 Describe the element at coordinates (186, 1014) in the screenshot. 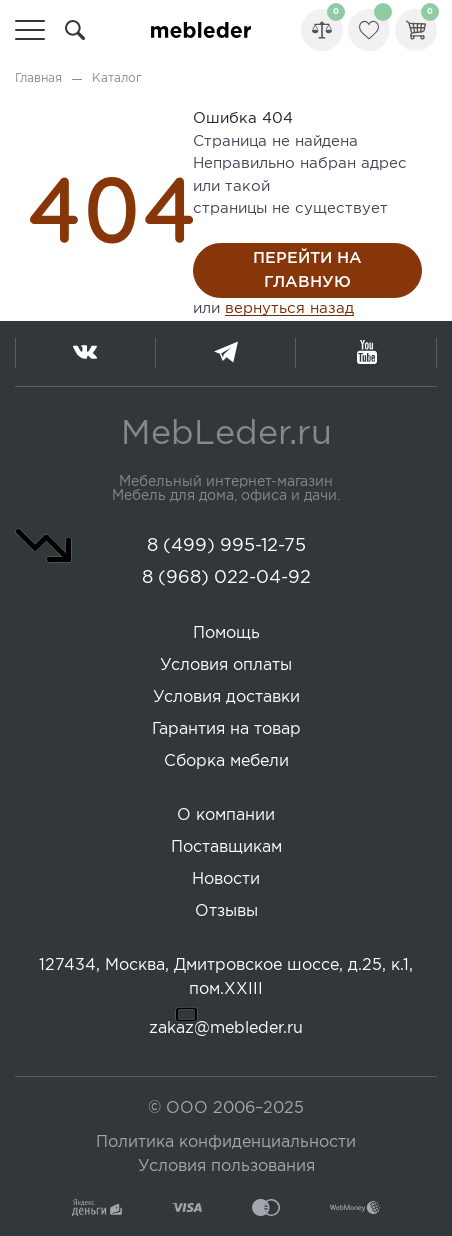

I see `crop image to 3:2 aspect ratio` at that location.